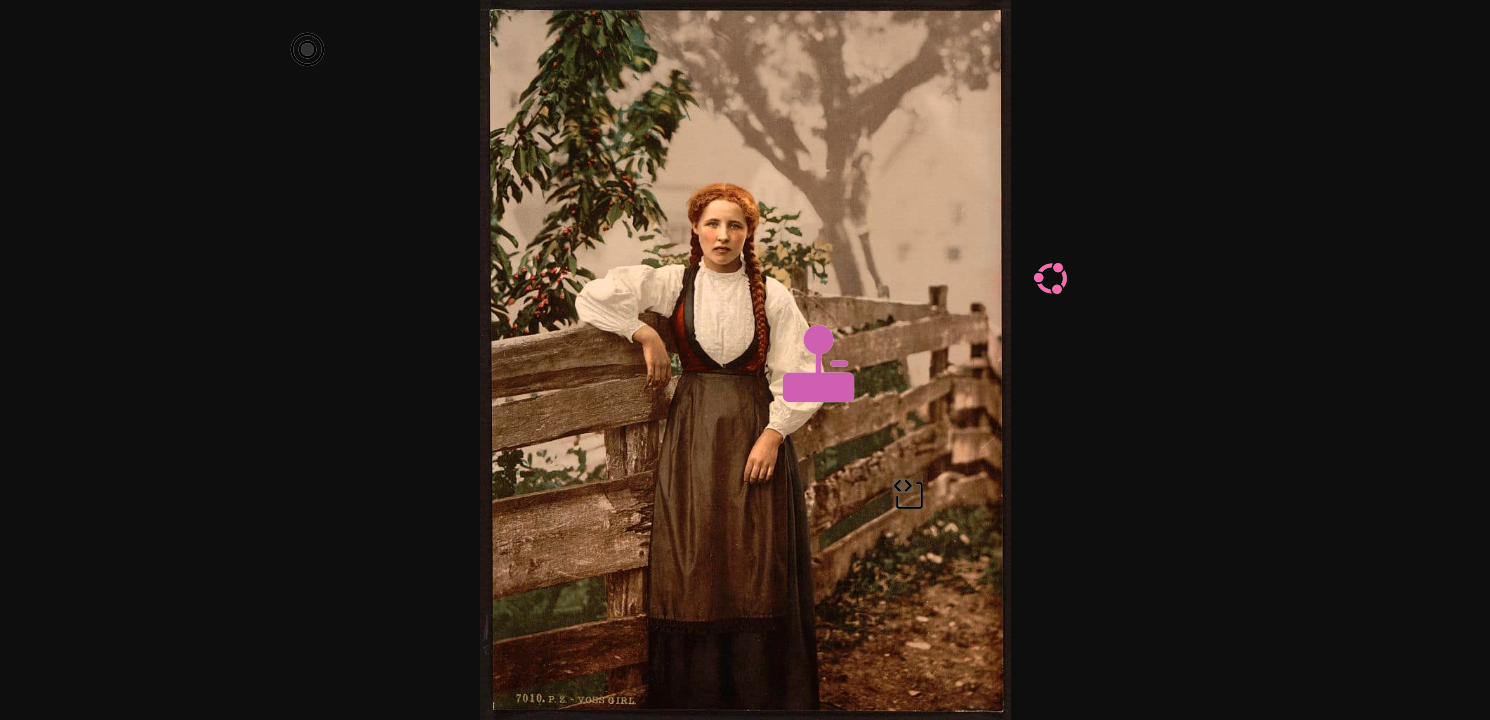  I want to click on access game controls or gaming settings, so click(818, 366).